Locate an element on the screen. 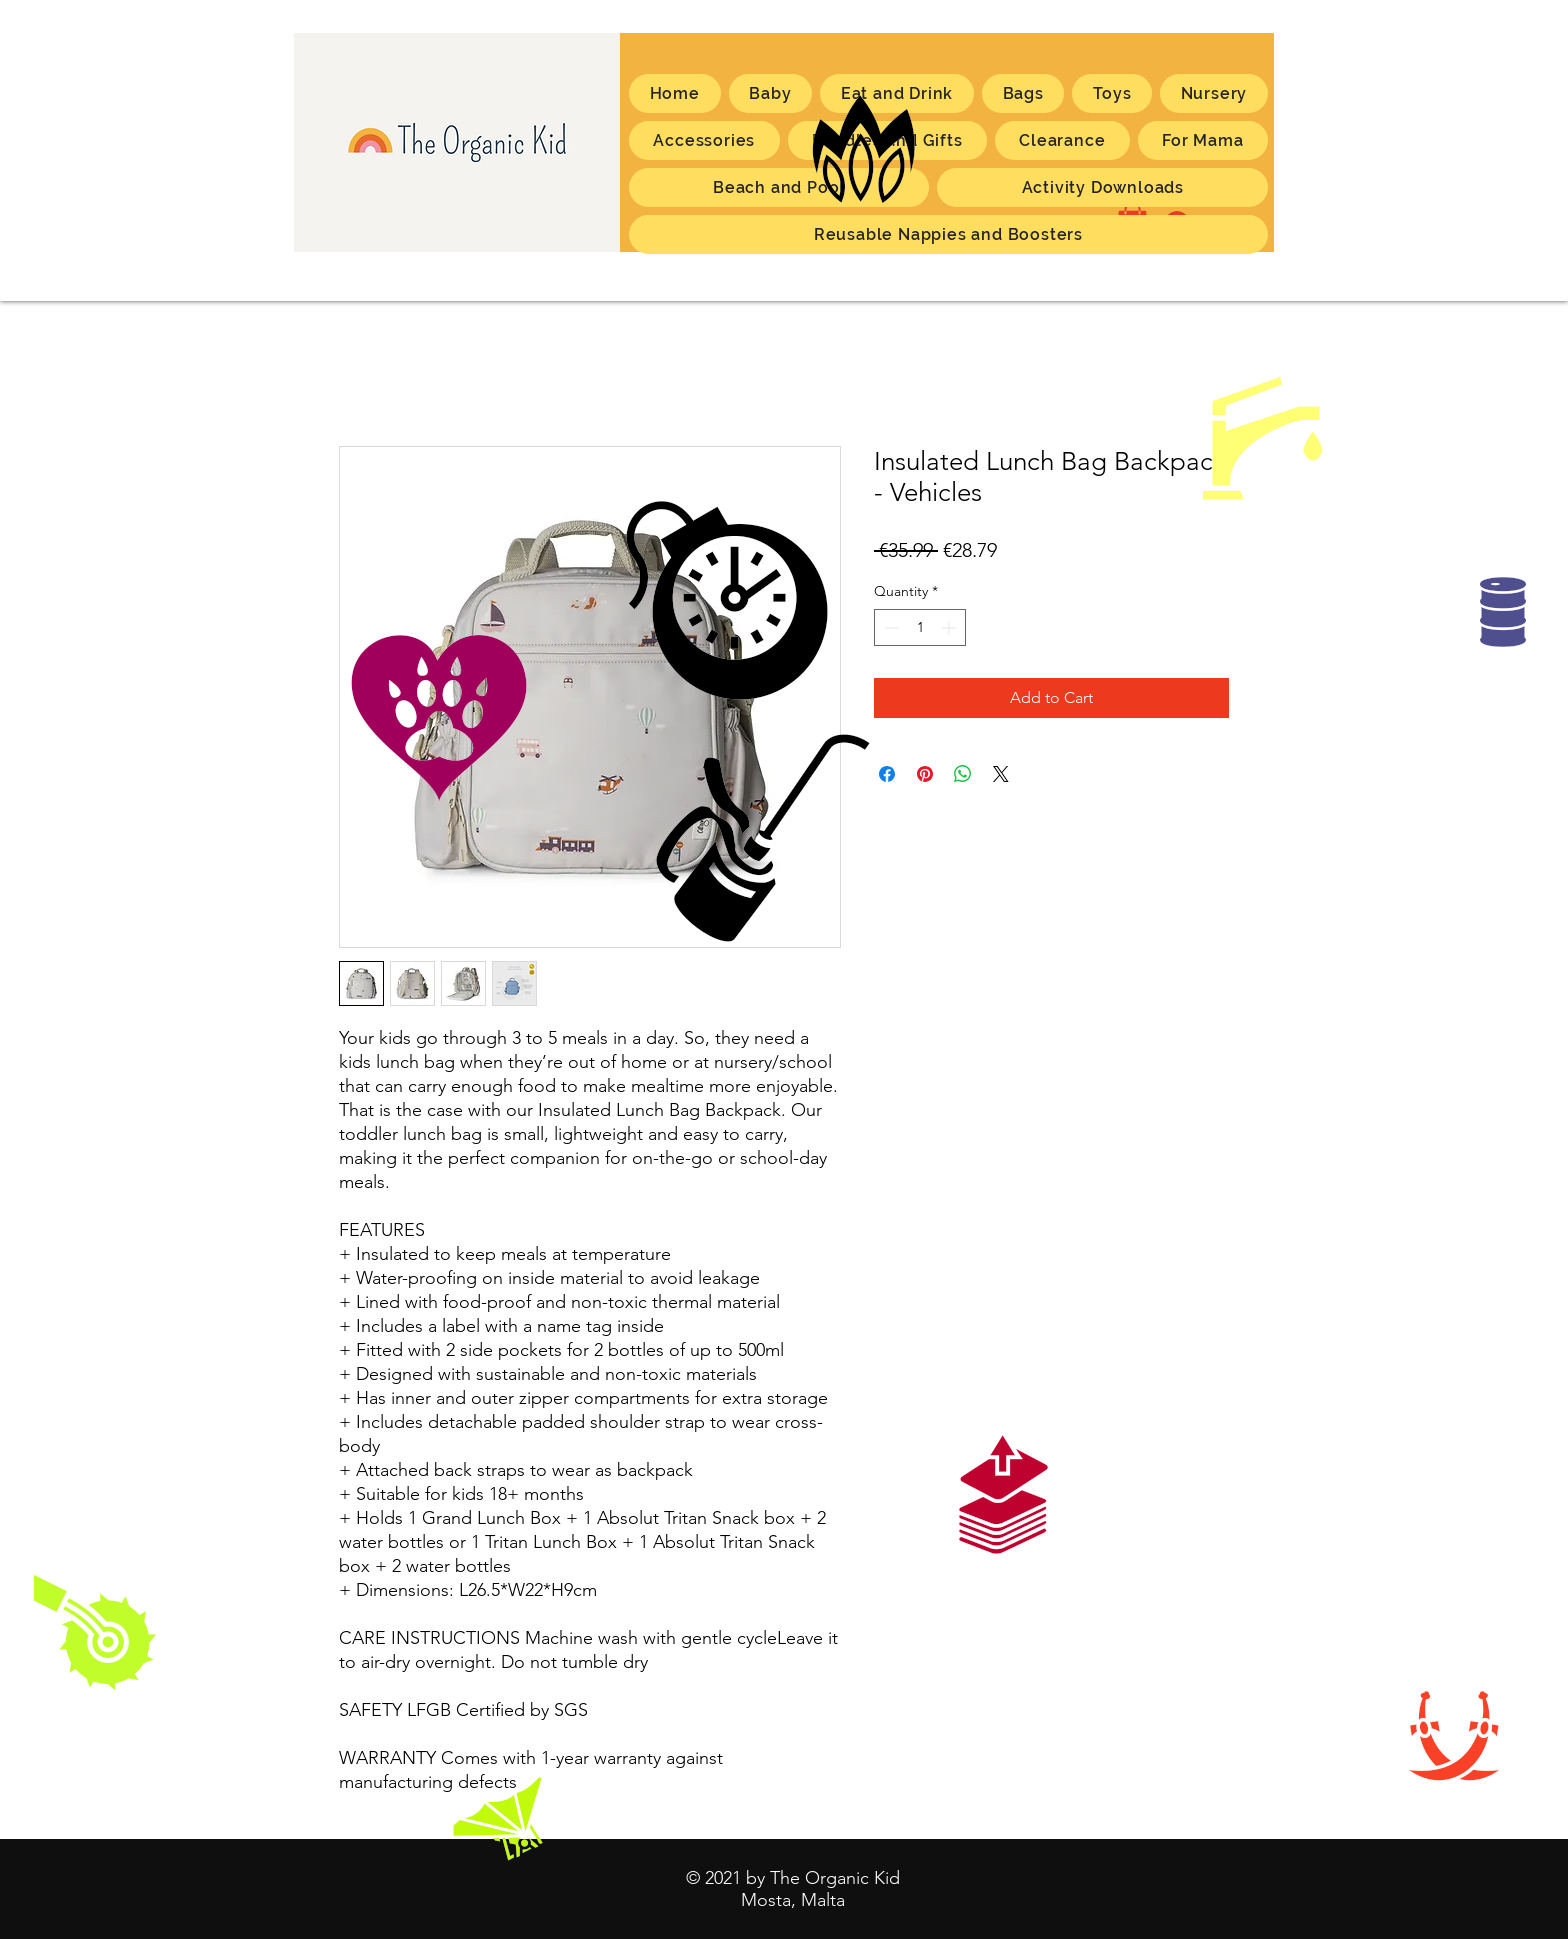 This screenshot has height=1939, width=1568. access hang gliding or paragliding activities is located at coordinates (498, 1819).